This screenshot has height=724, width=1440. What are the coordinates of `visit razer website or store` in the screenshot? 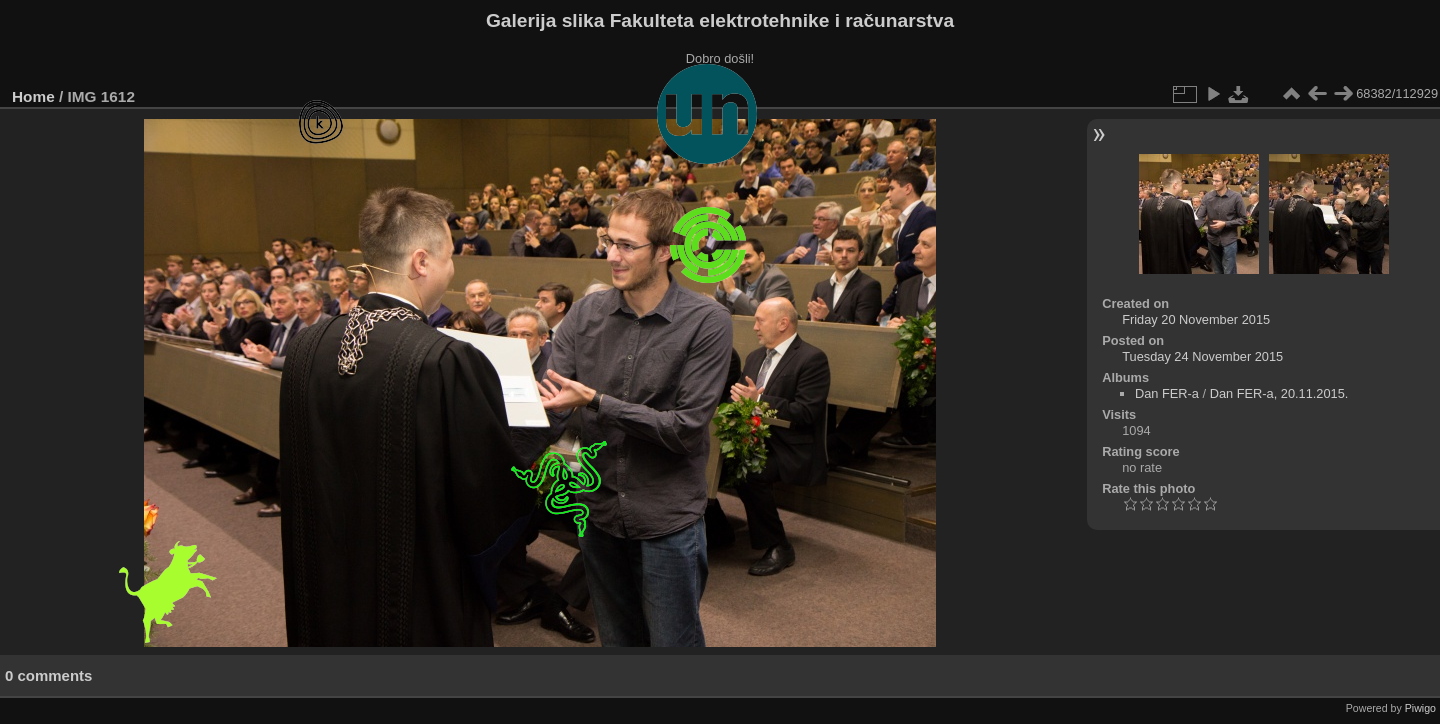 It's located at (559, 489).